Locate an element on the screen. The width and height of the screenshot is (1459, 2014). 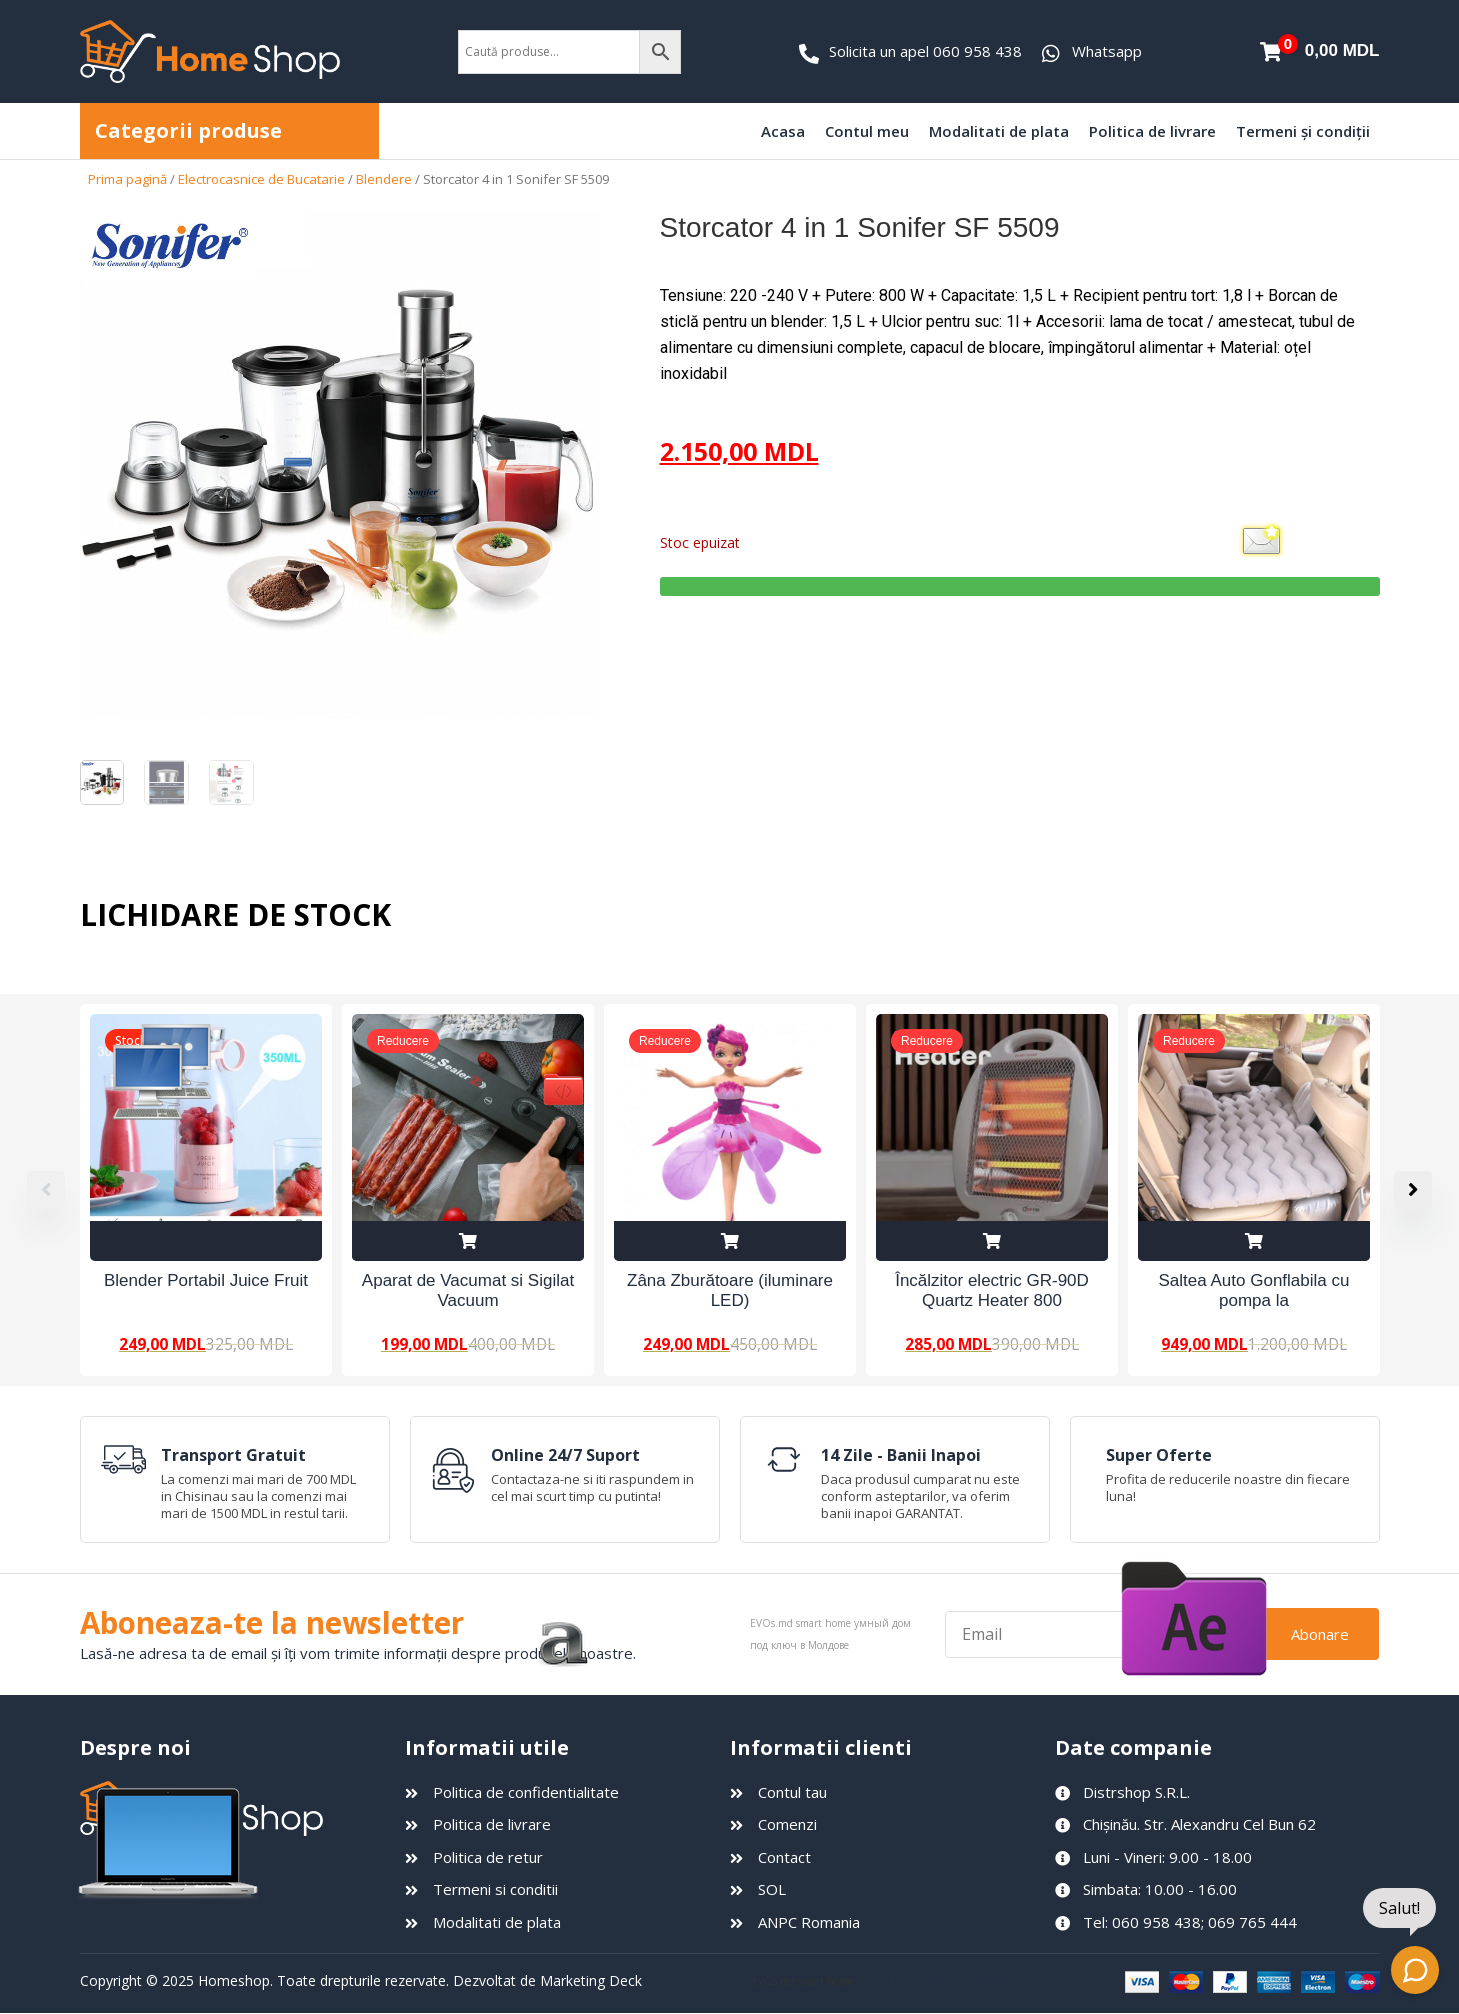
folder containing Adobe After Effects project files is located at coordinates (1193, 1622).